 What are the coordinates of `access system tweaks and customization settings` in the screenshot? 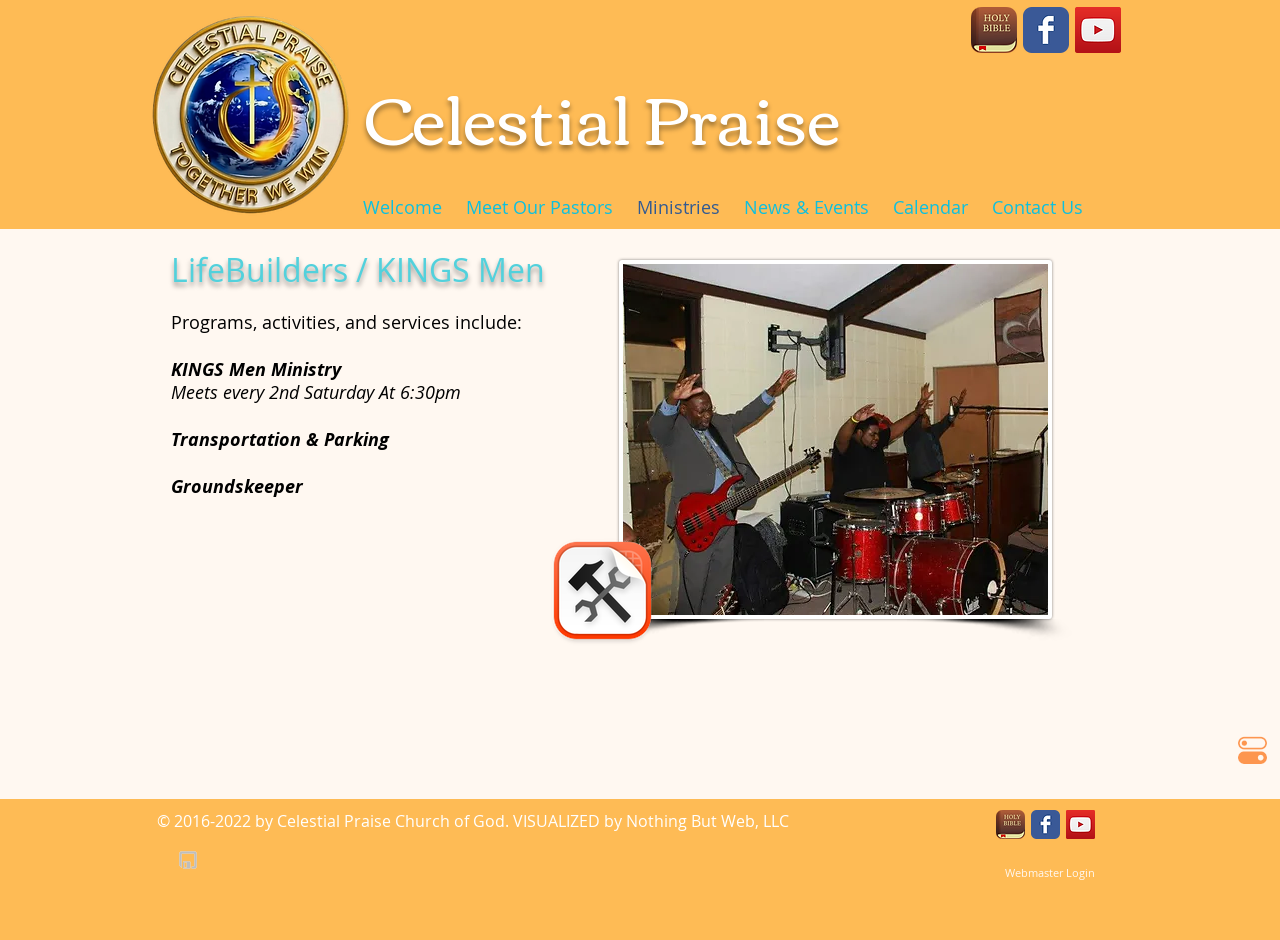 It's located at (1252, 749).